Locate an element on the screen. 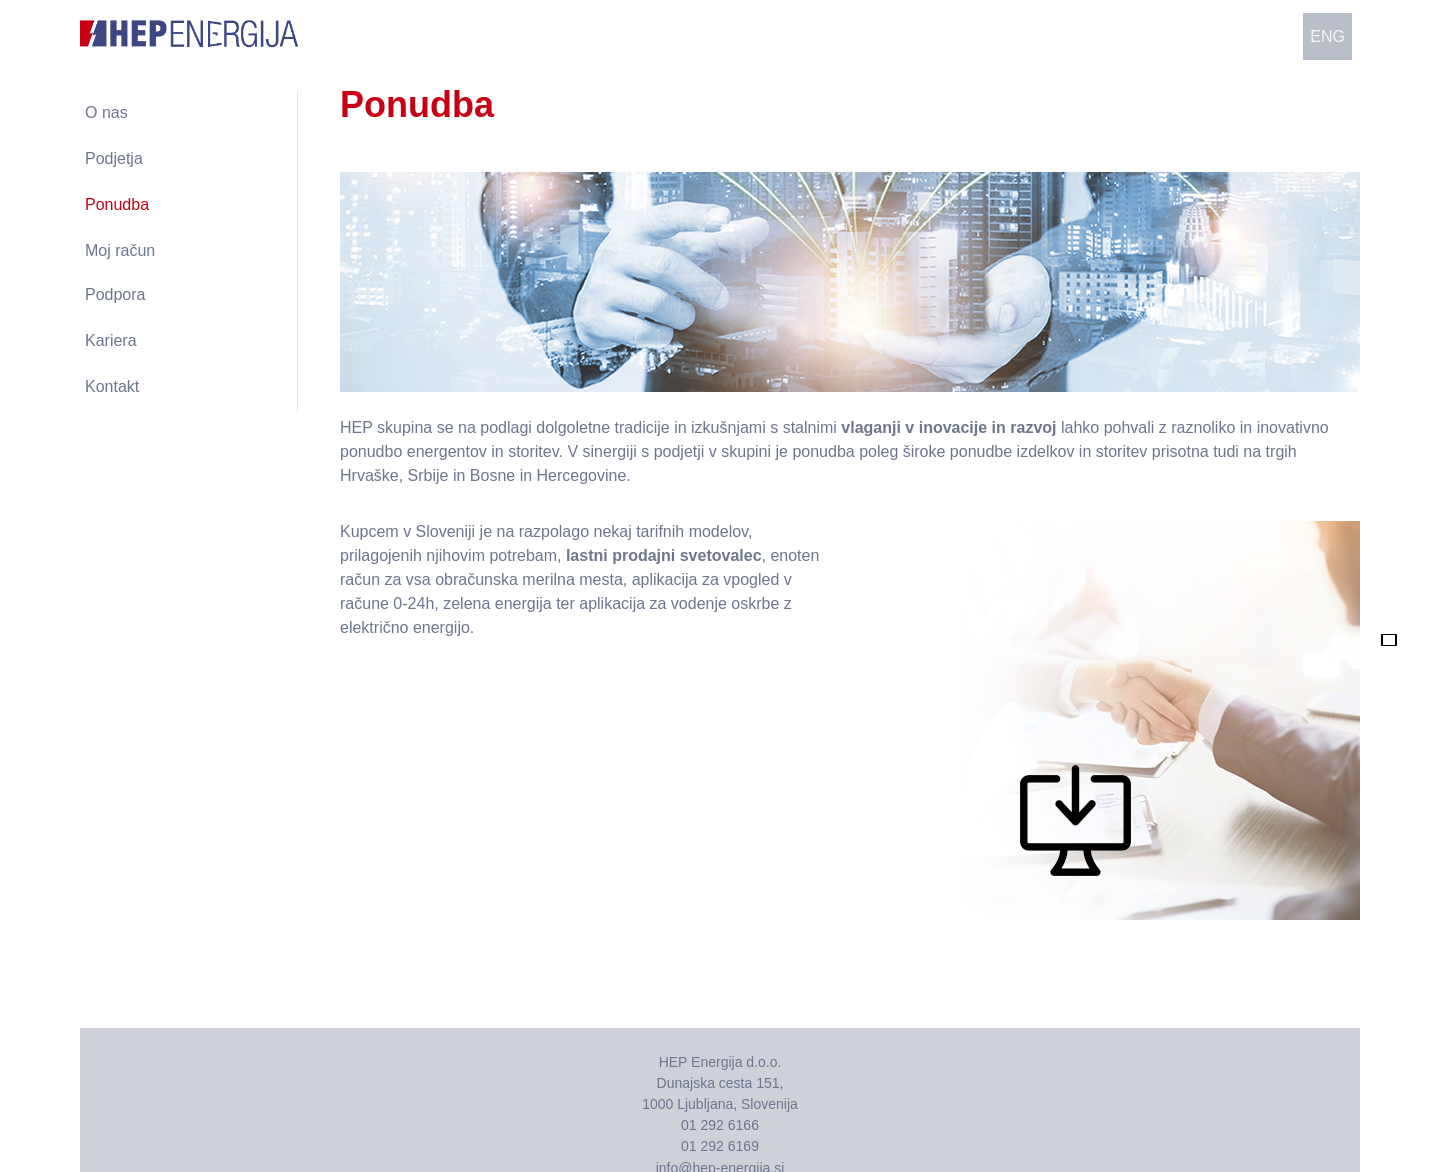  download to desktop is located at coordinates (1075, 825).